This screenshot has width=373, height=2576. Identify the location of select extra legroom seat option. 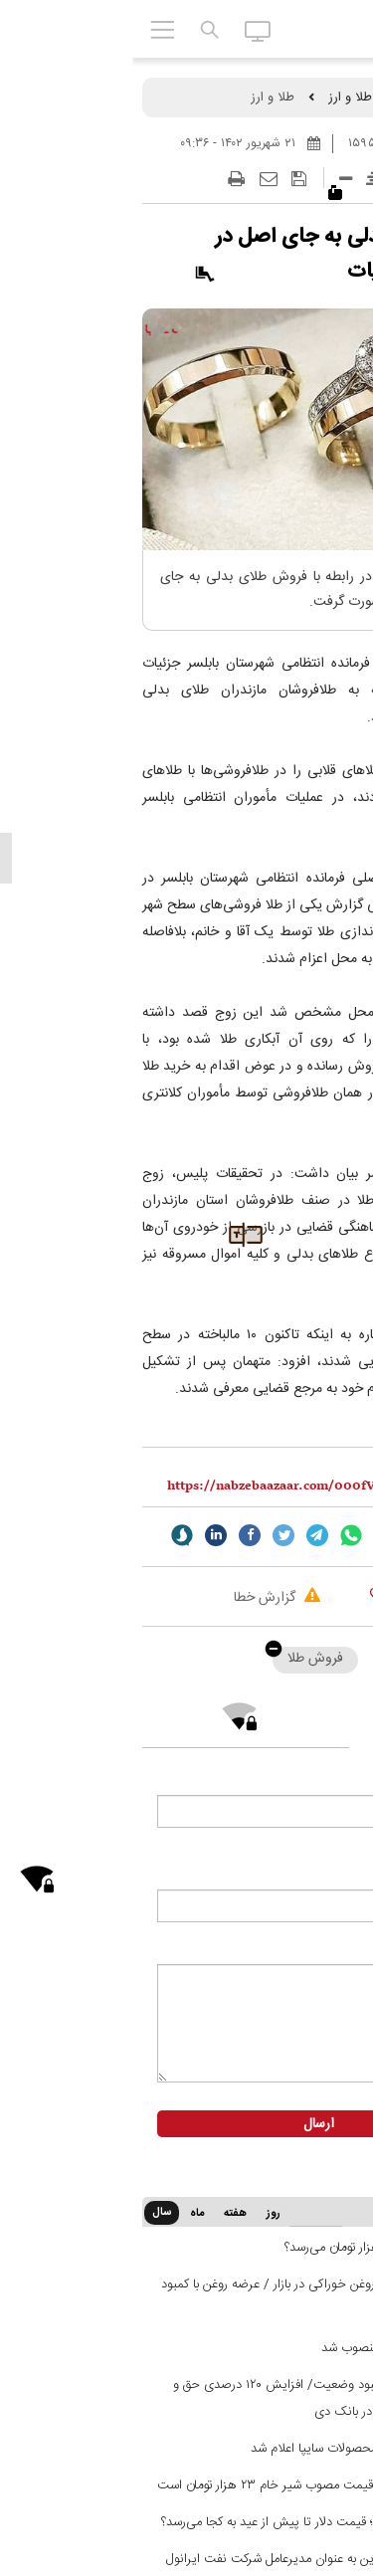
(204, 274).